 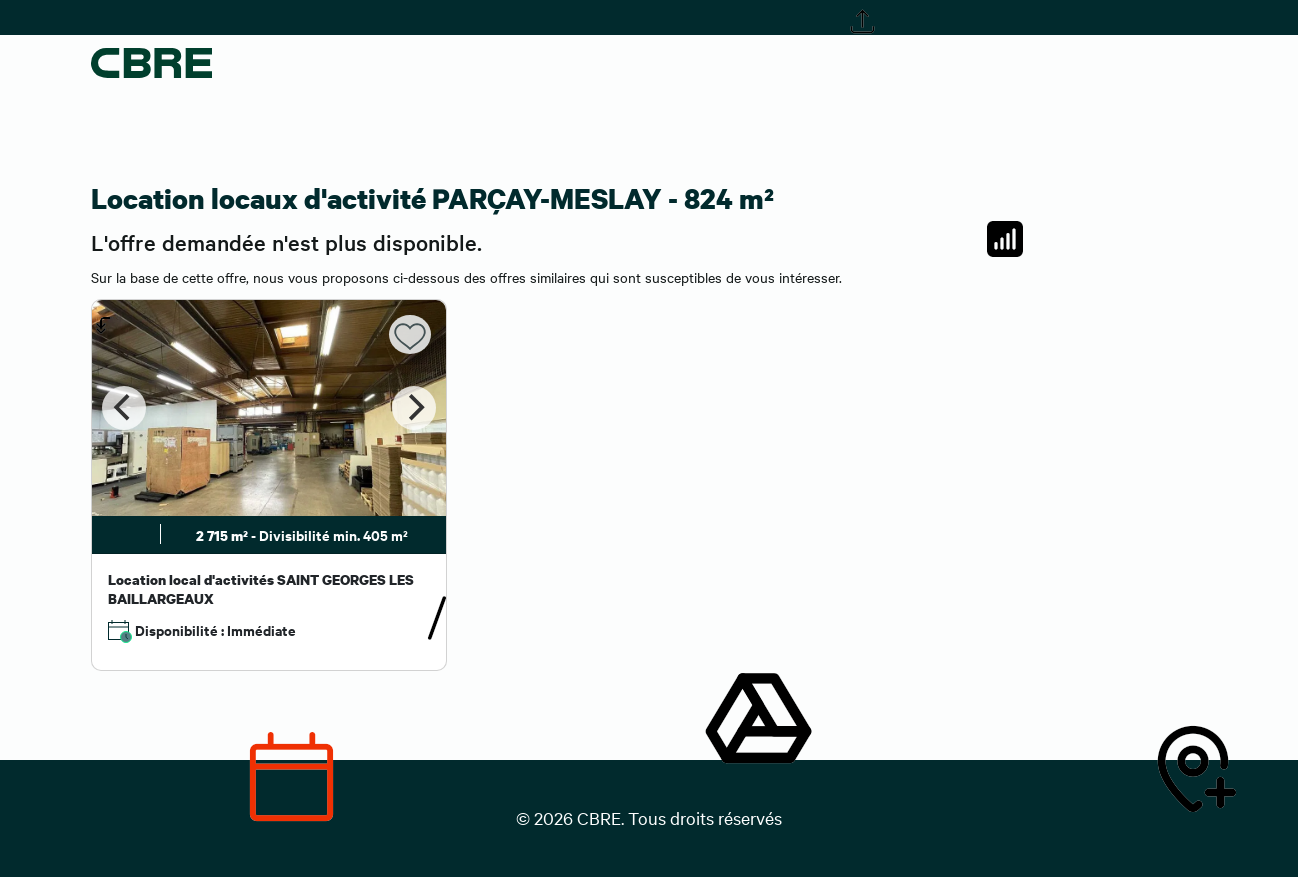 I want to click on view calendar or scheduled events, so click(x=291, y=779).